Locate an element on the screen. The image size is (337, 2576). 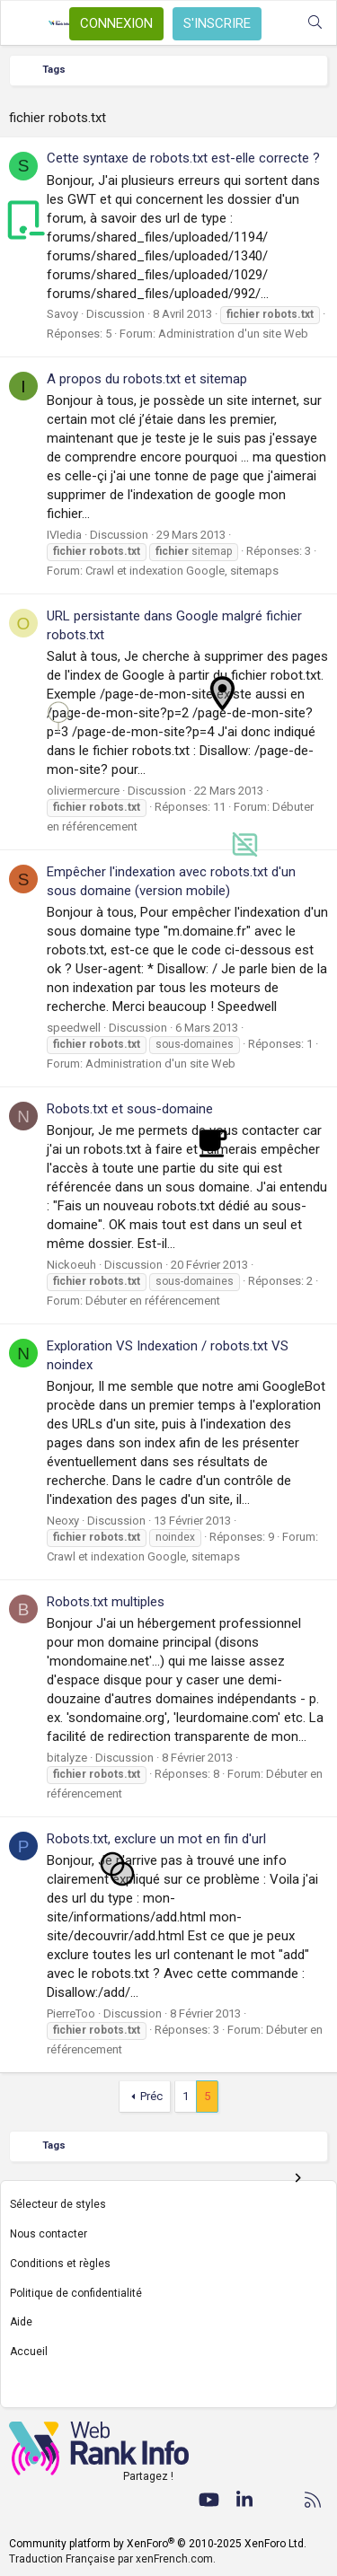
merge or combine selected objects is located at coordinates (117, 1868).